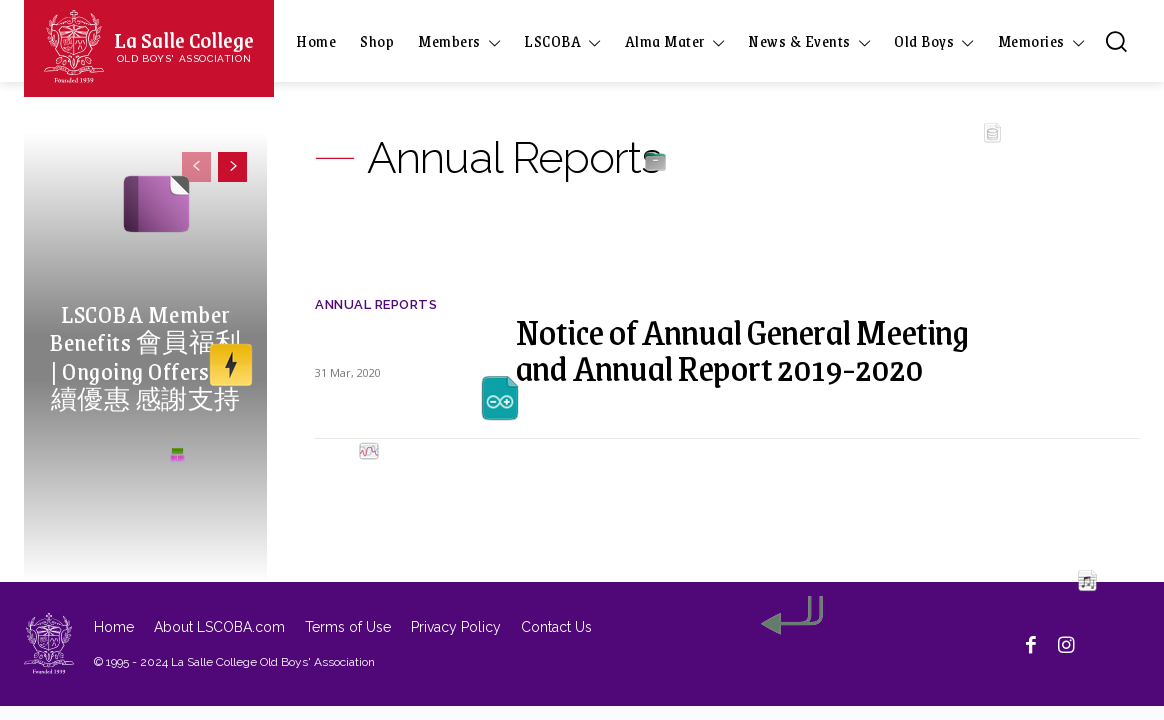  Describe the element at coordinates (156, 201) in the screenshot. I see `change desktop wallpaper settings` at that location.